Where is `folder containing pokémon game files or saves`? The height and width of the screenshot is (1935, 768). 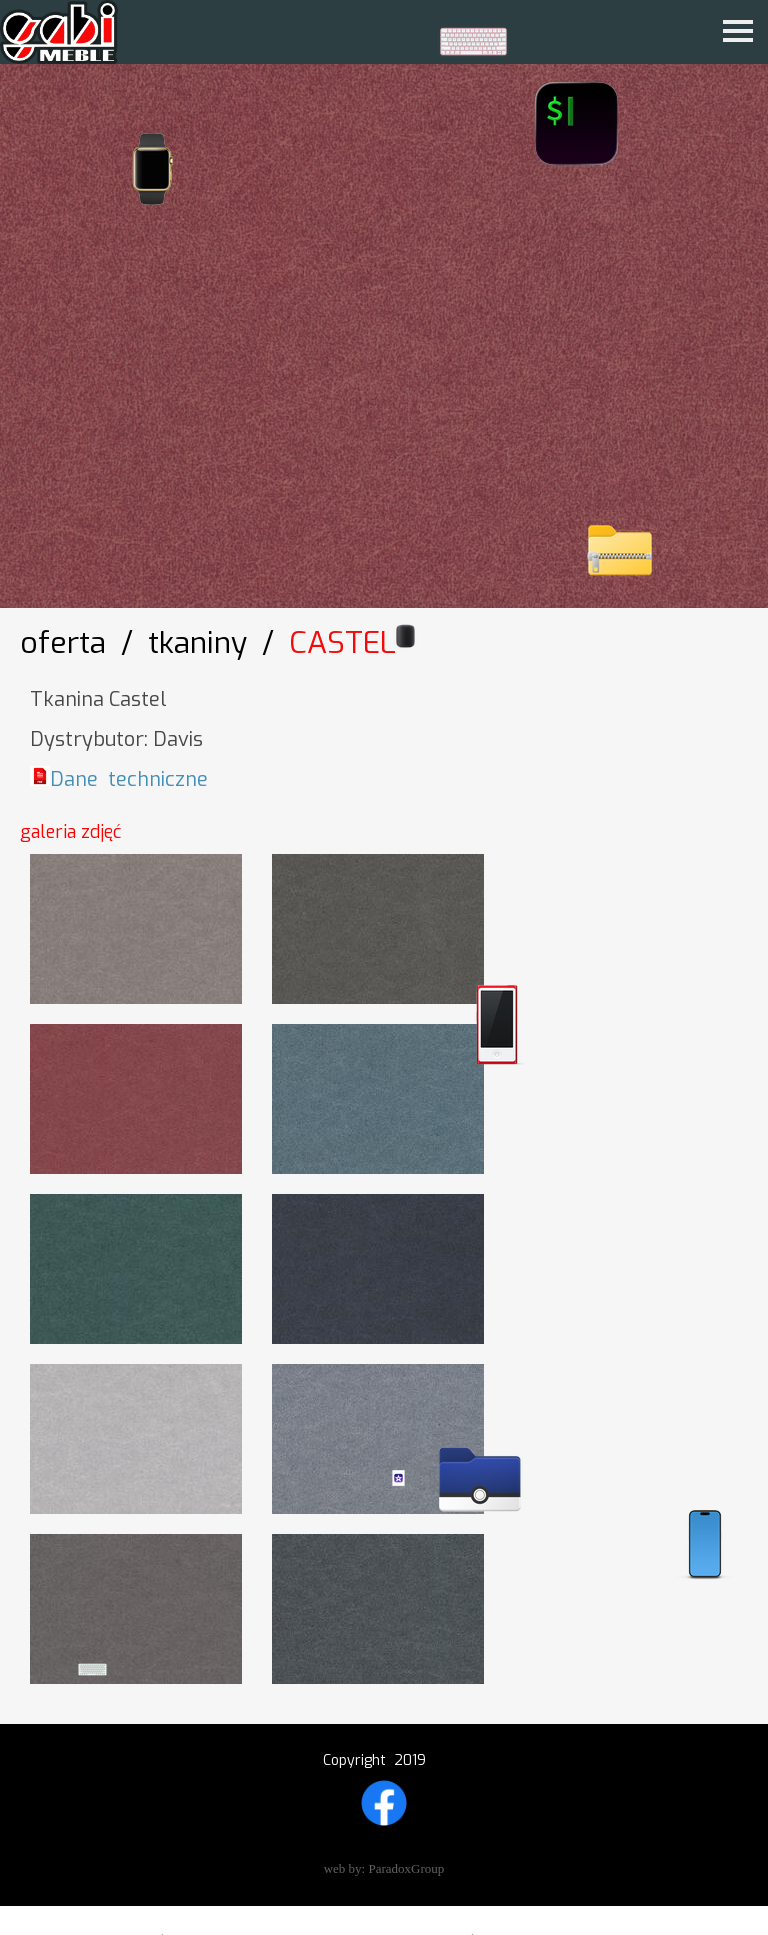
folder containing pokémon game files or saves is located at coordinates (479, 1481).